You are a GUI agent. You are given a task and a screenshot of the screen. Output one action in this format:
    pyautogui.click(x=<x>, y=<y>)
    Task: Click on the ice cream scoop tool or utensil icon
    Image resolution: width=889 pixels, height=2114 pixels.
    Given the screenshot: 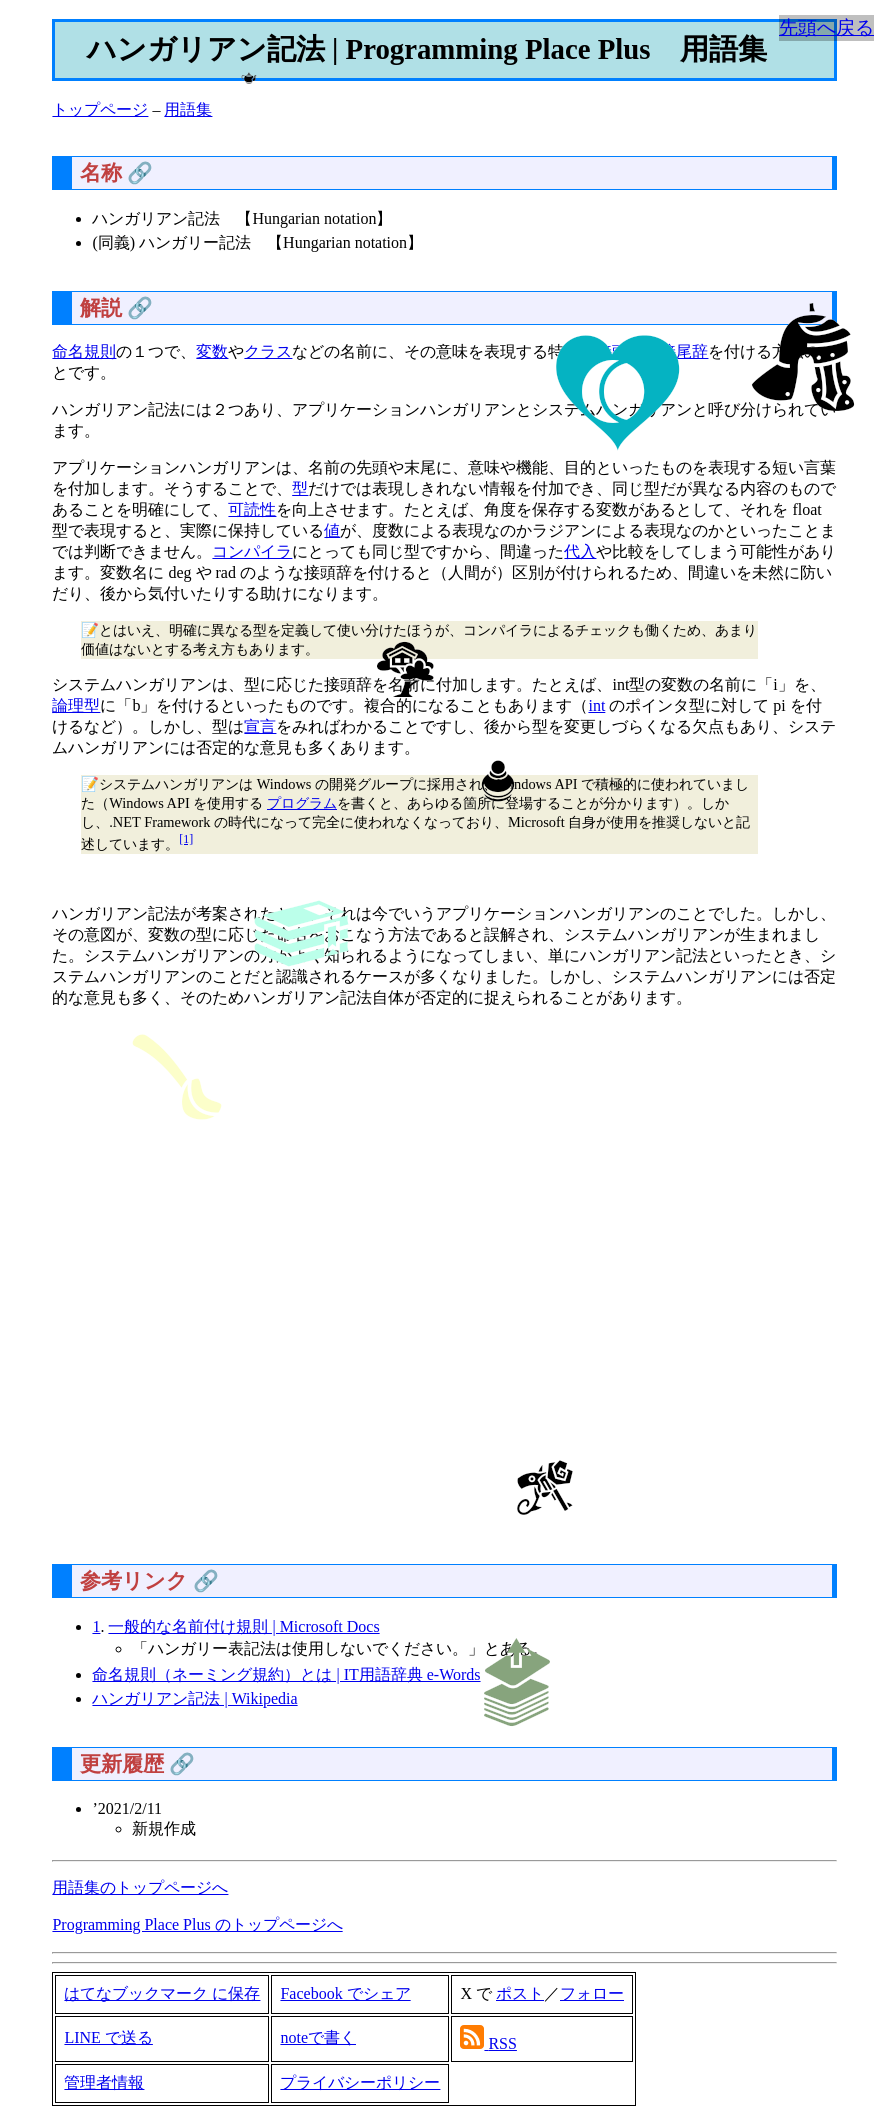 What is the action you would take?
    pyautogui.click(x=177, y=1077)
    